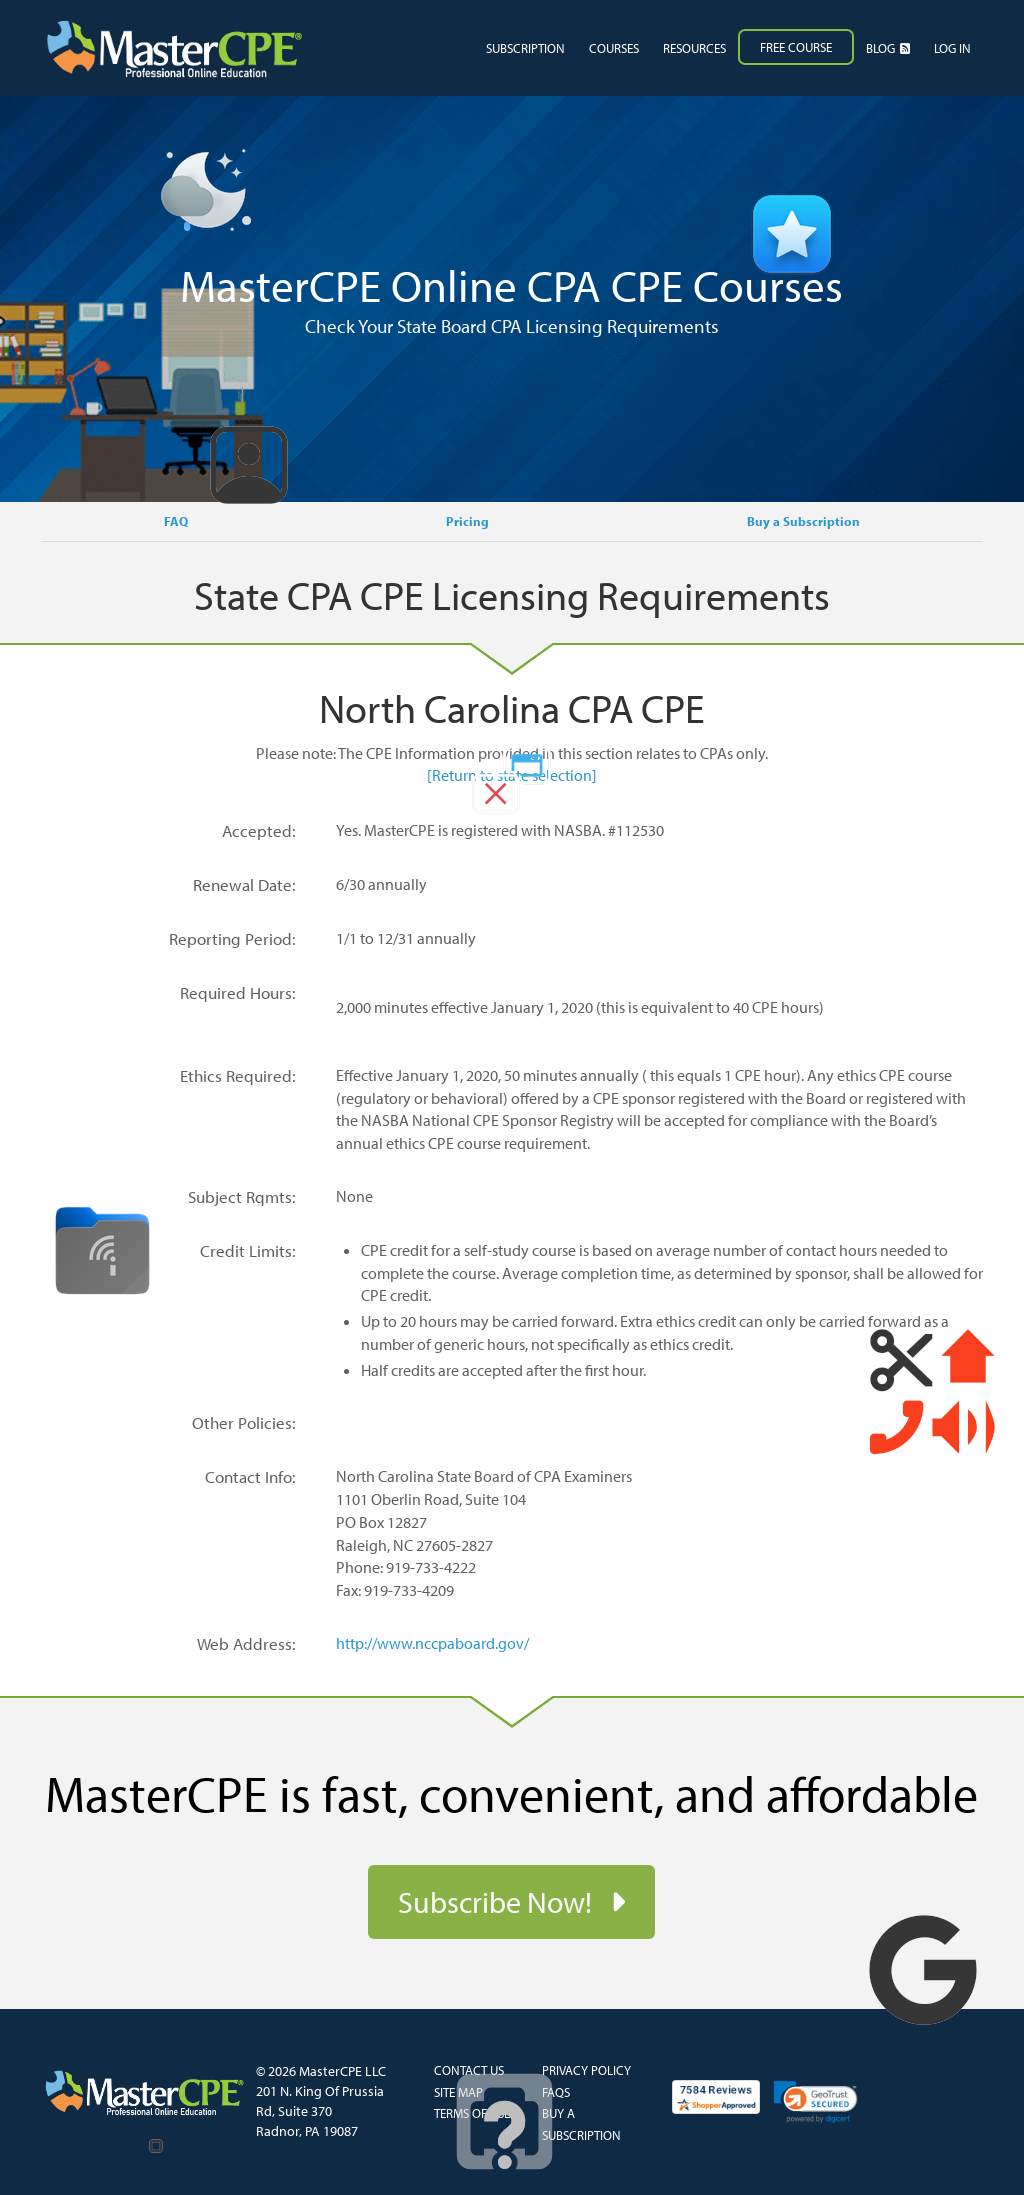 The image size is (1024, 2195). What do you see at coordinates (102, 1250) in the screenshot?
I see `open insync cloud sync folder` at bounding box center [102, 1250].